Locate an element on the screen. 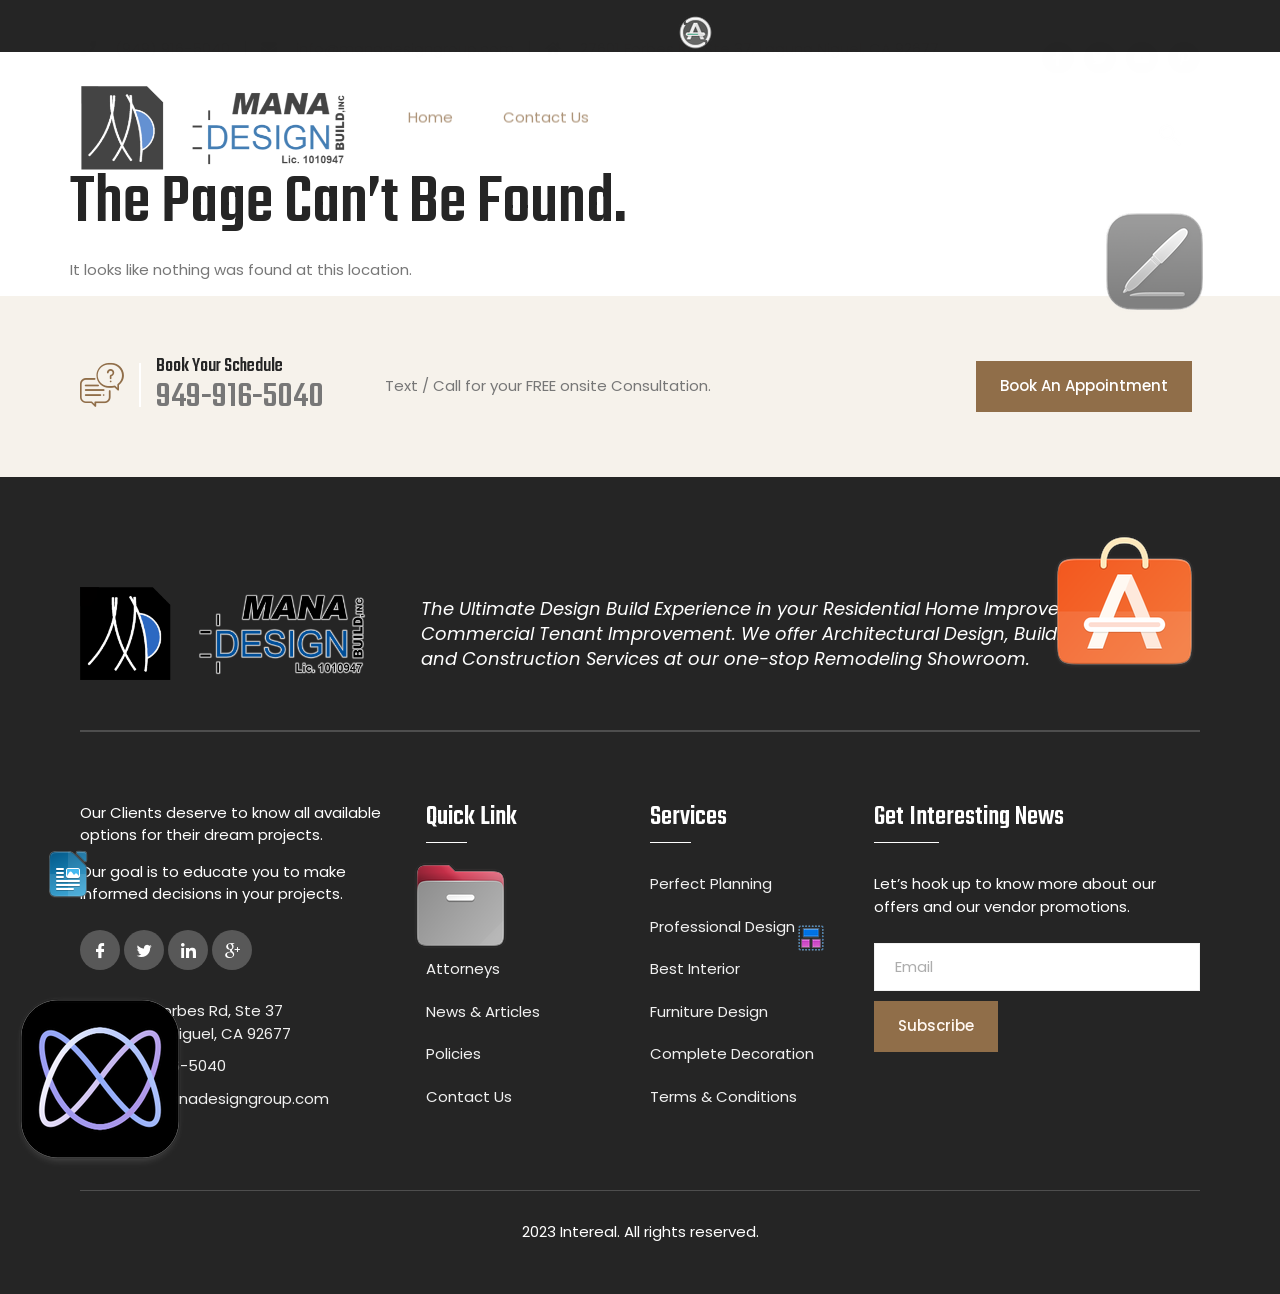 This screenshot has width=1280, height=1294. open the ubuntu software center is located at coordinates (1124, 611).